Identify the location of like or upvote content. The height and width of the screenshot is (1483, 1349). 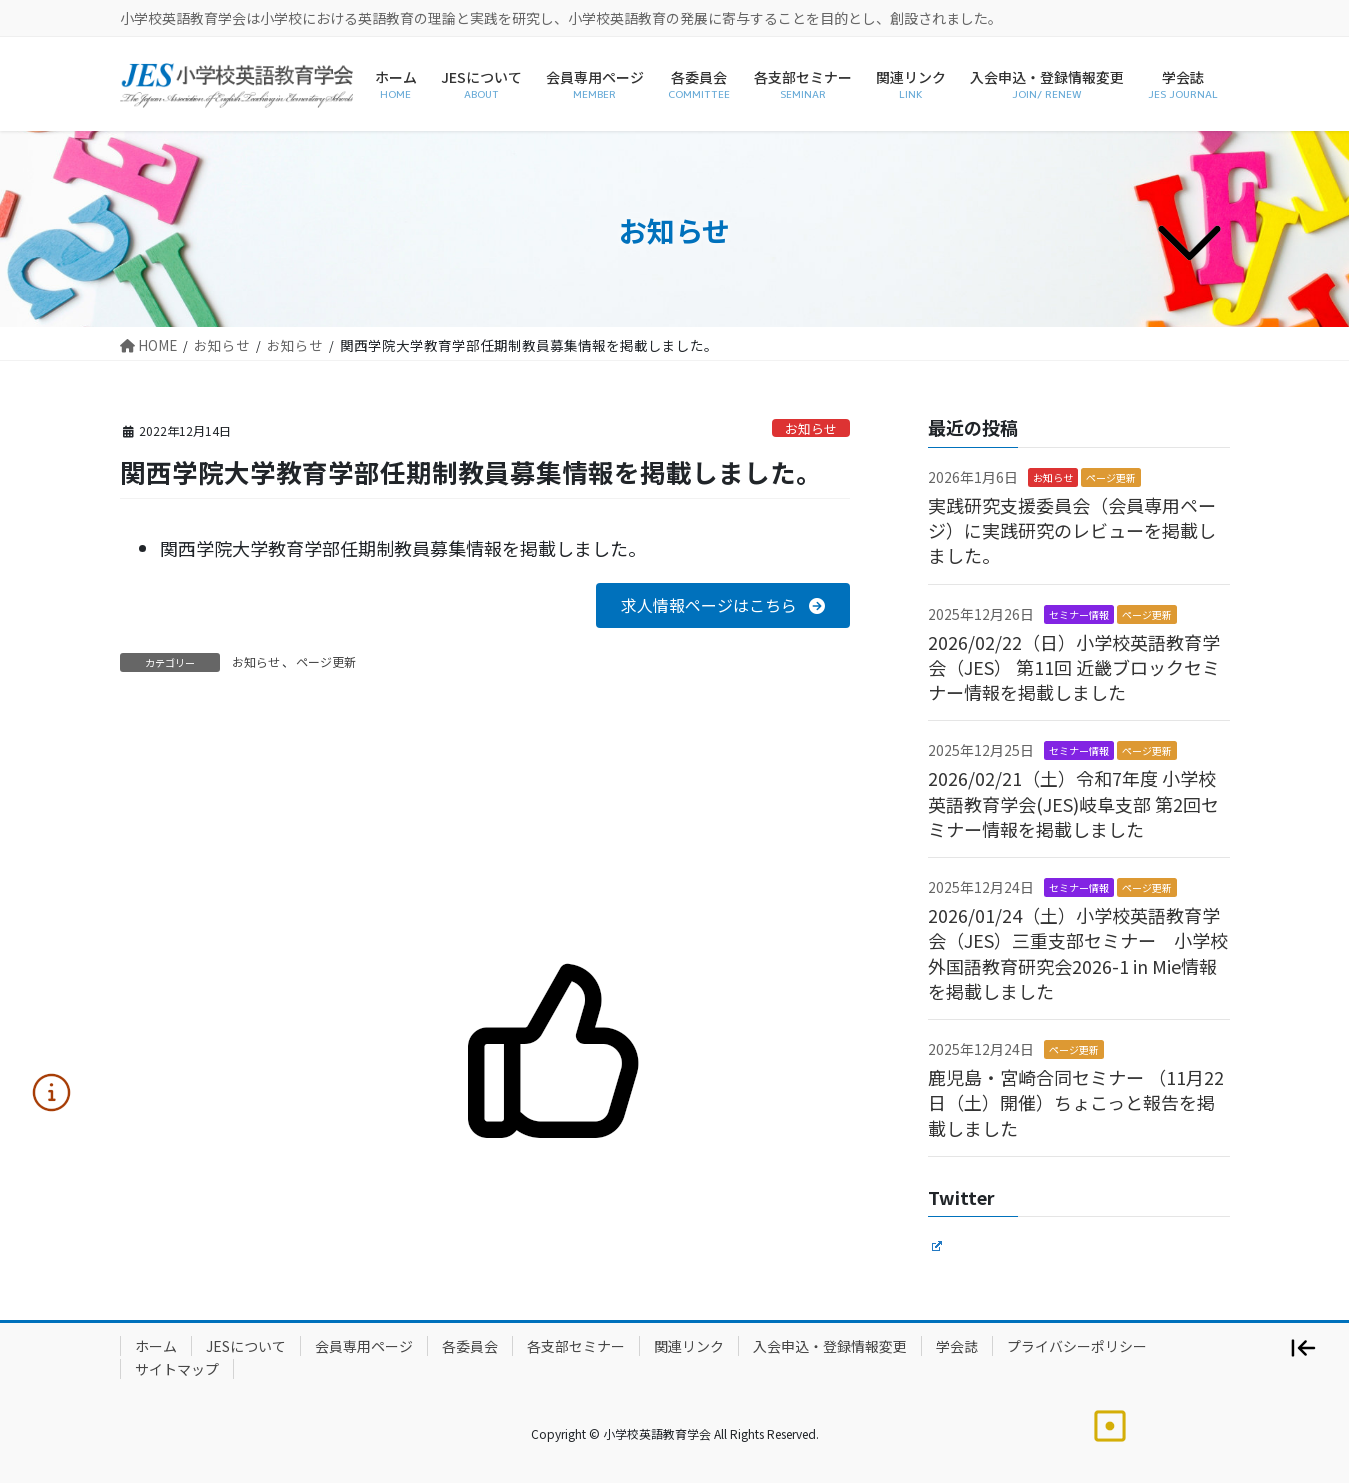
(556, 1049).